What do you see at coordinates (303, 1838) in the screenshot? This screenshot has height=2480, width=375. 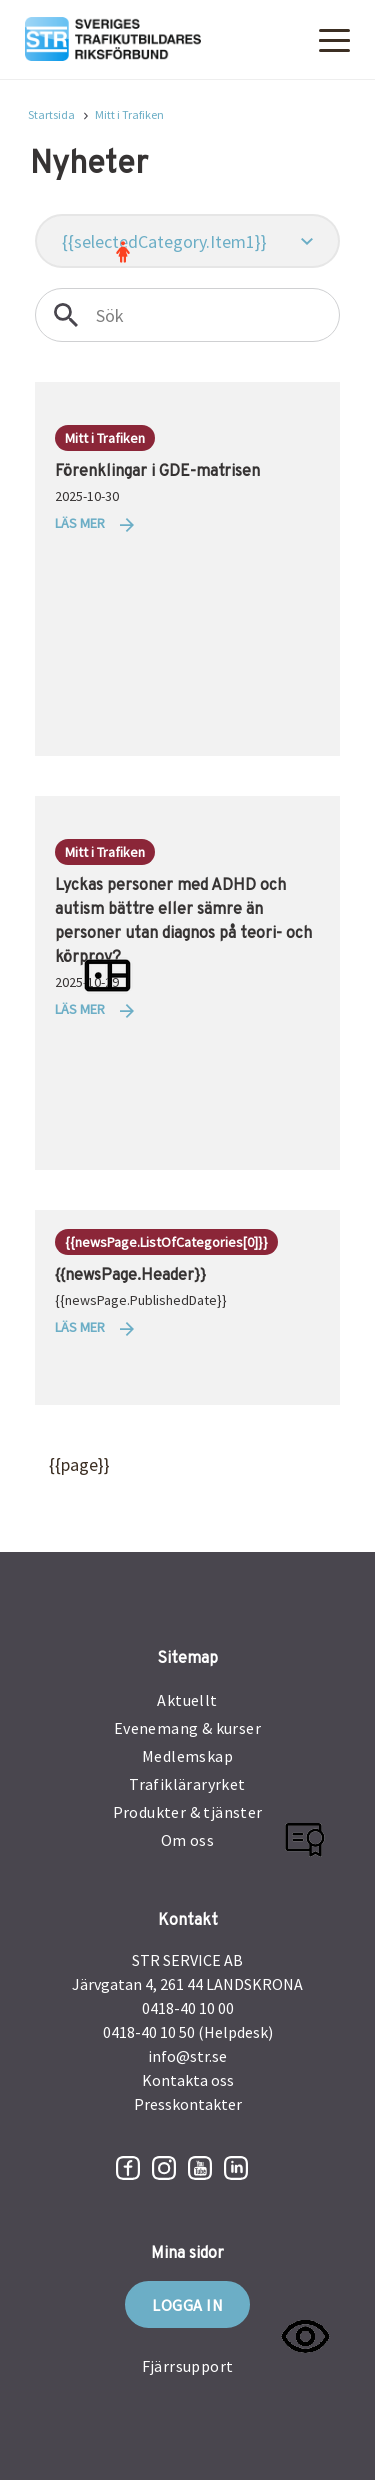 I see `view certification or credentials` at bounding box center [303, 1838].